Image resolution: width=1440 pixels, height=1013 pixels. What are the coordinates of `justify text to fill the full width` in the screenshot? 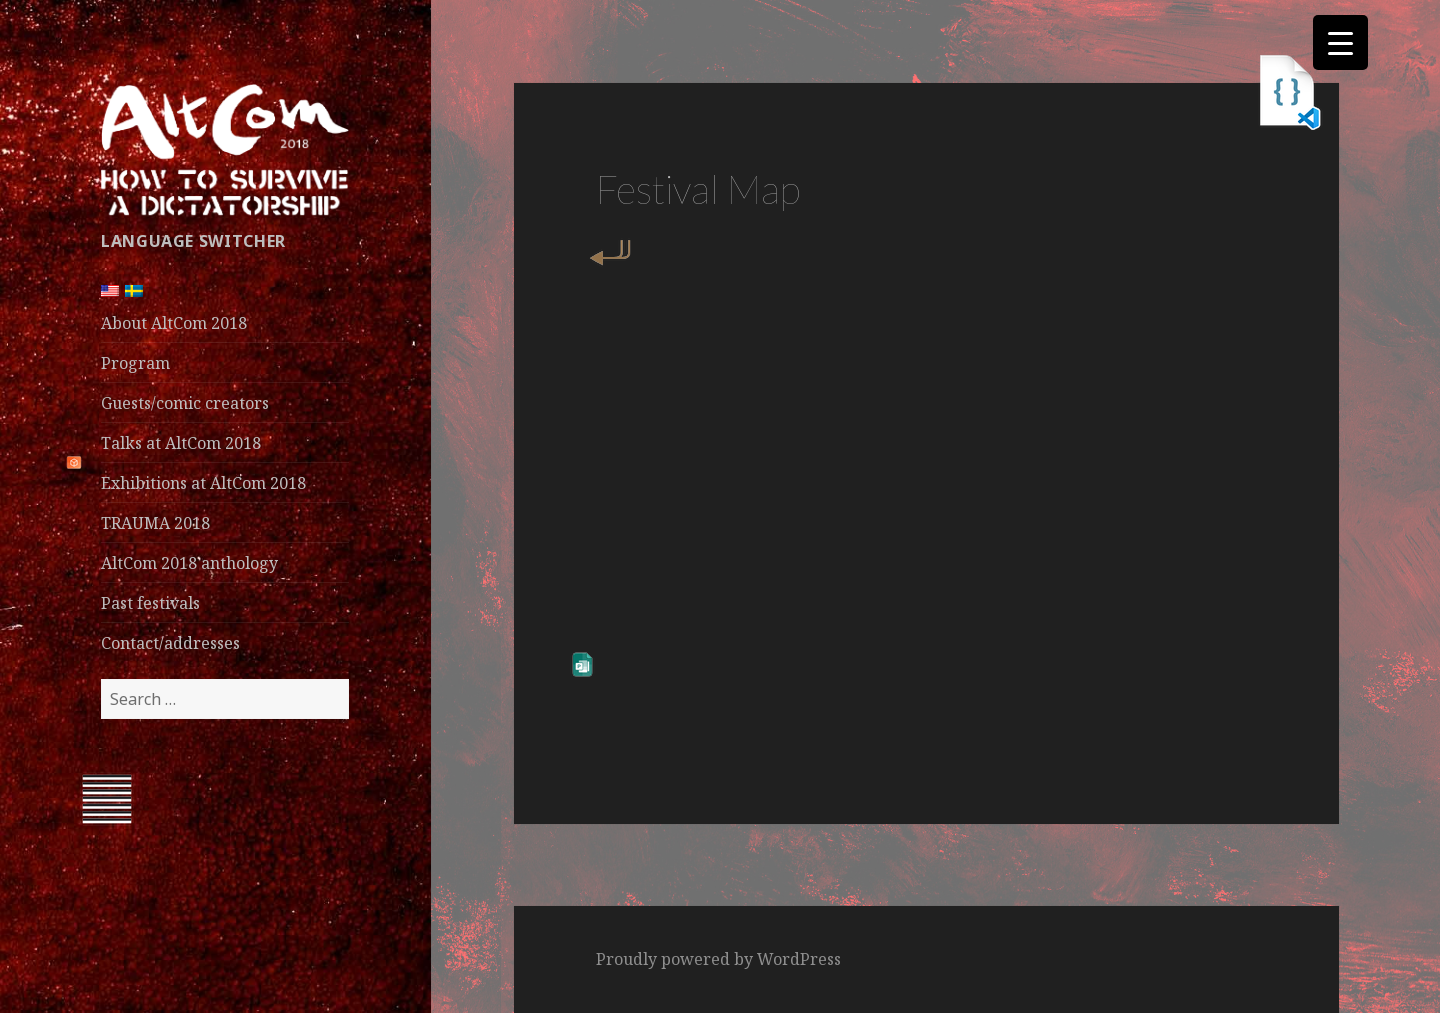 It's located at (107, 799).